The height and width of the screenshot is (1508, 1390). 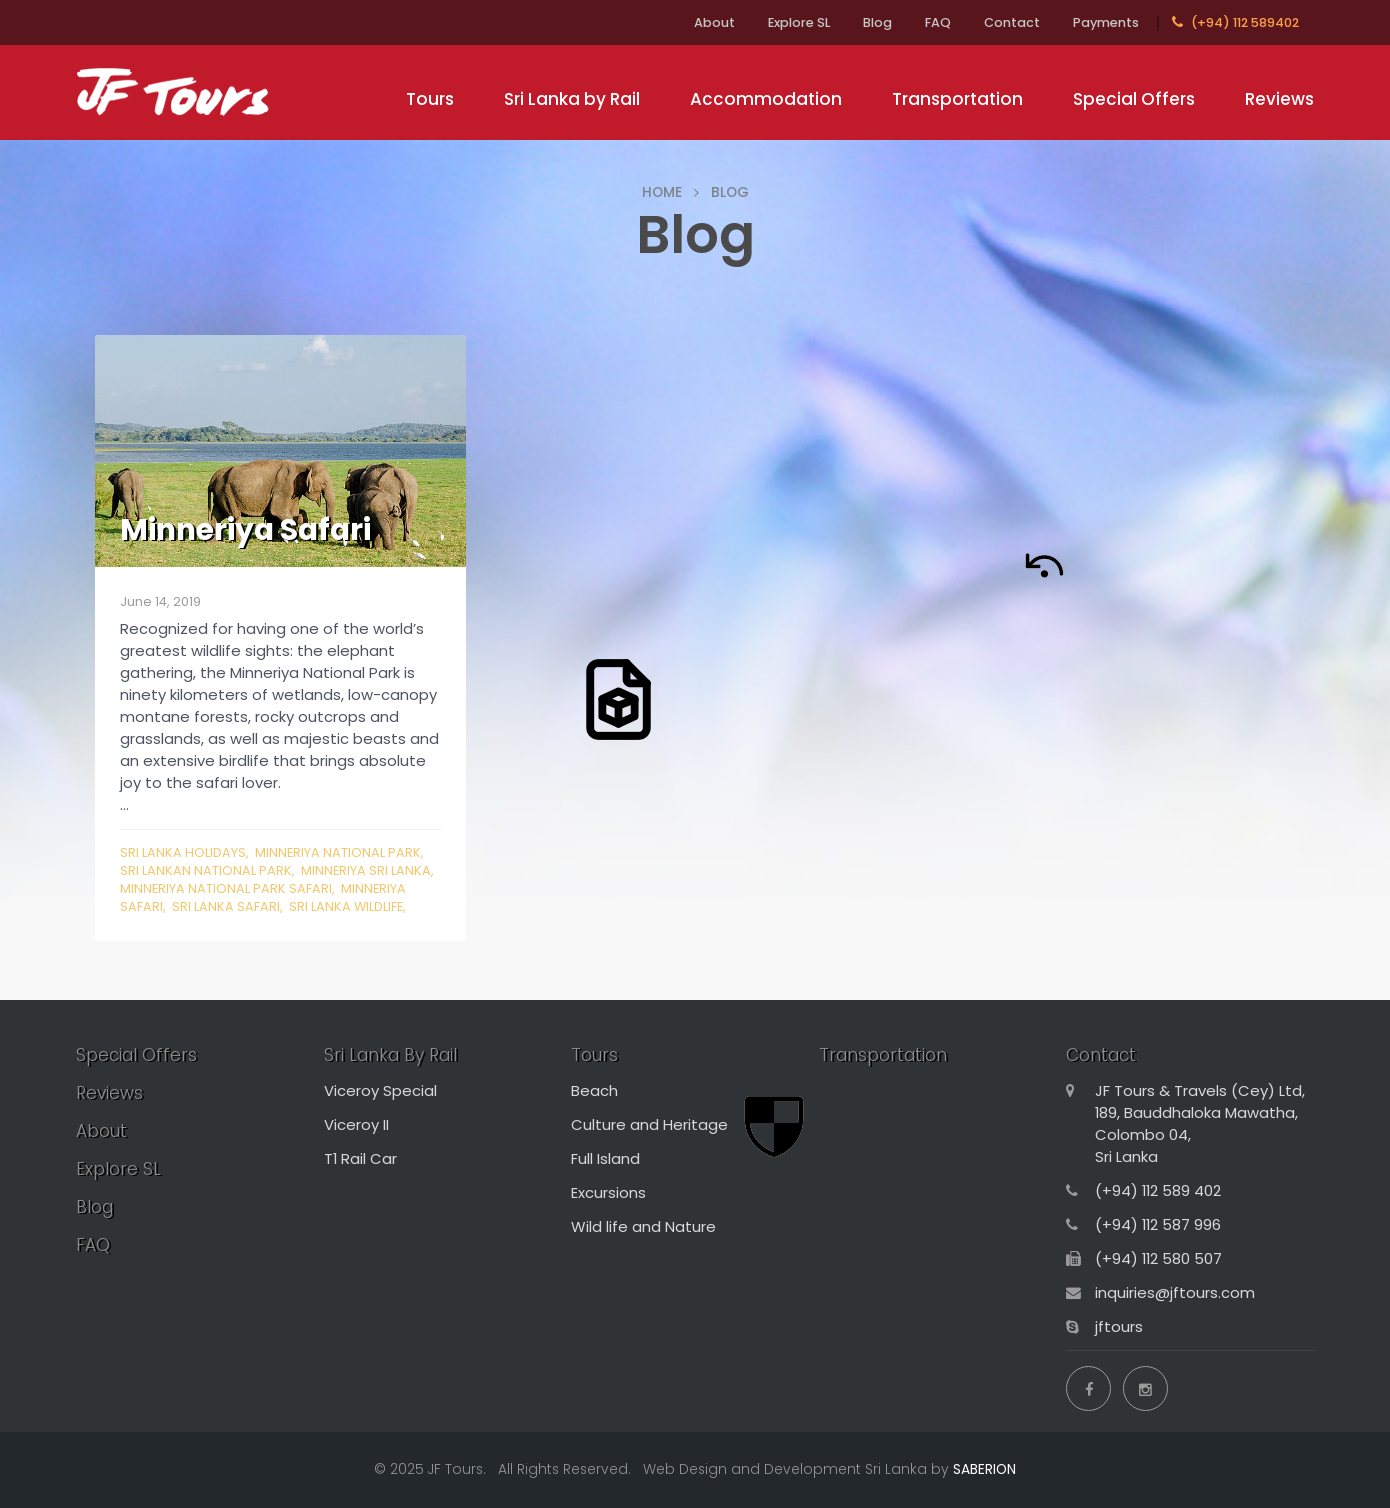 I want to click on undo recent action, so click(x=1044, y=564).